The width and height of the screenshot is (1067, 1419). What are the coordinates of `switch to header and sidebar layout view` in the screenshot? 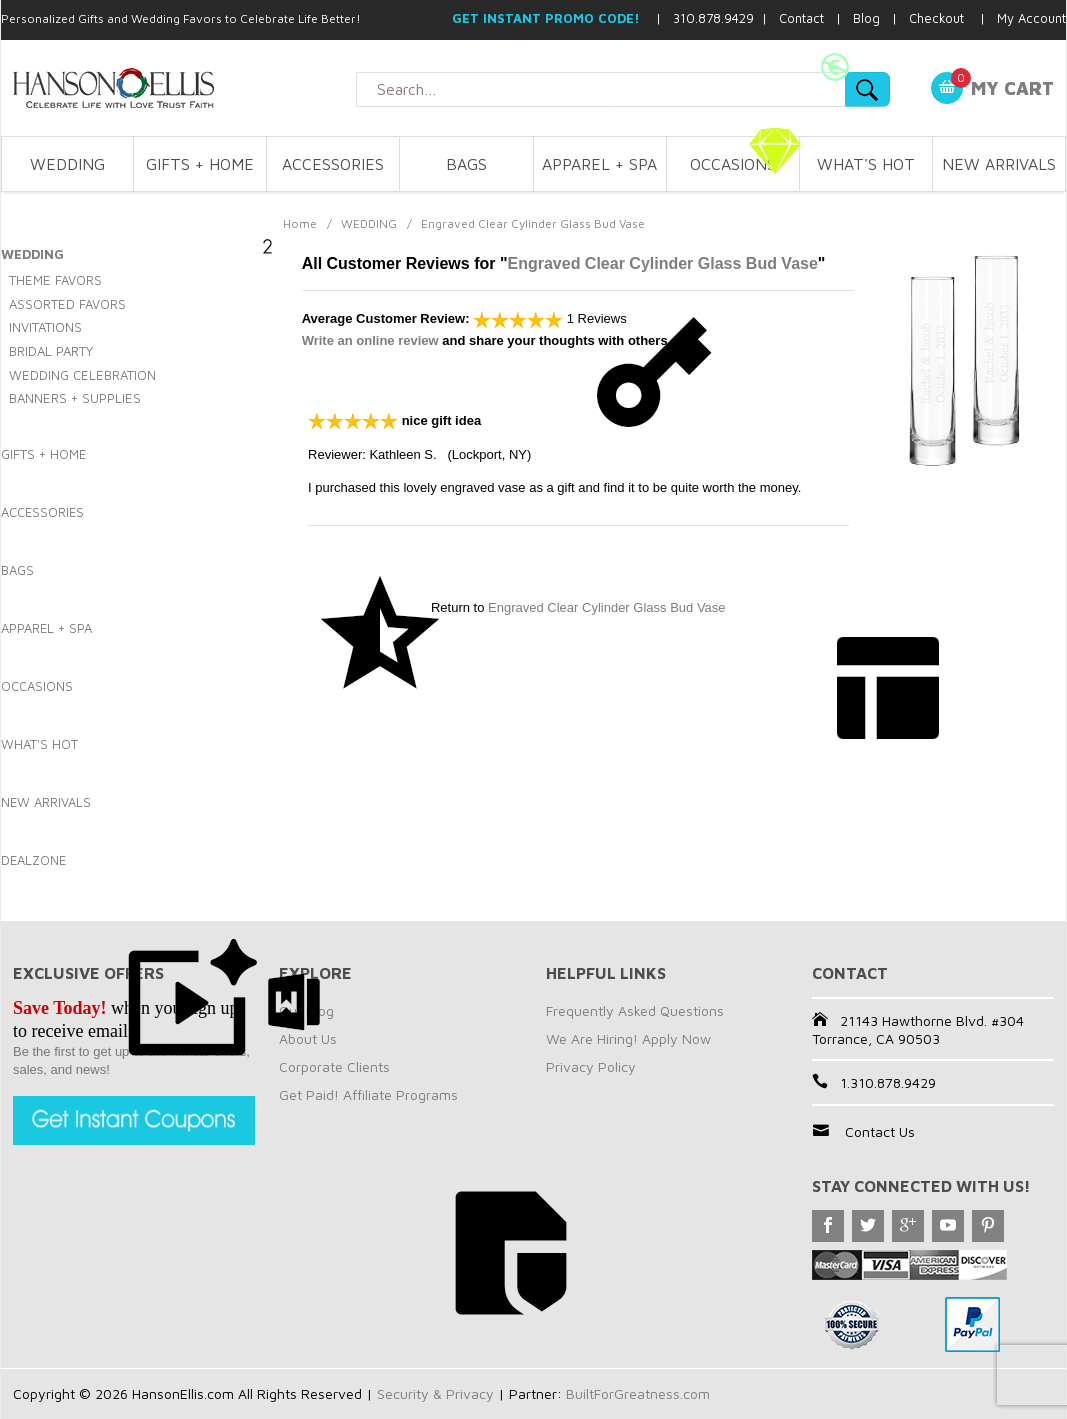 It's located at (888, 688).